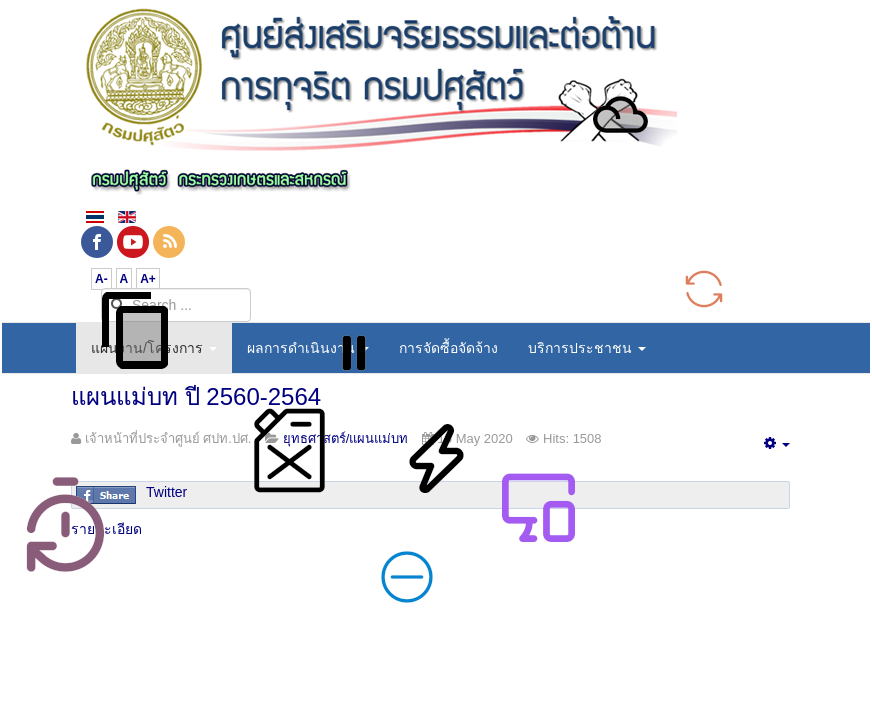 This screenshot has height=720, width=872. Describe the element at coordinates (436, 458) in the screenshot. I see `indicates quick actions or shortcuts` at that location.